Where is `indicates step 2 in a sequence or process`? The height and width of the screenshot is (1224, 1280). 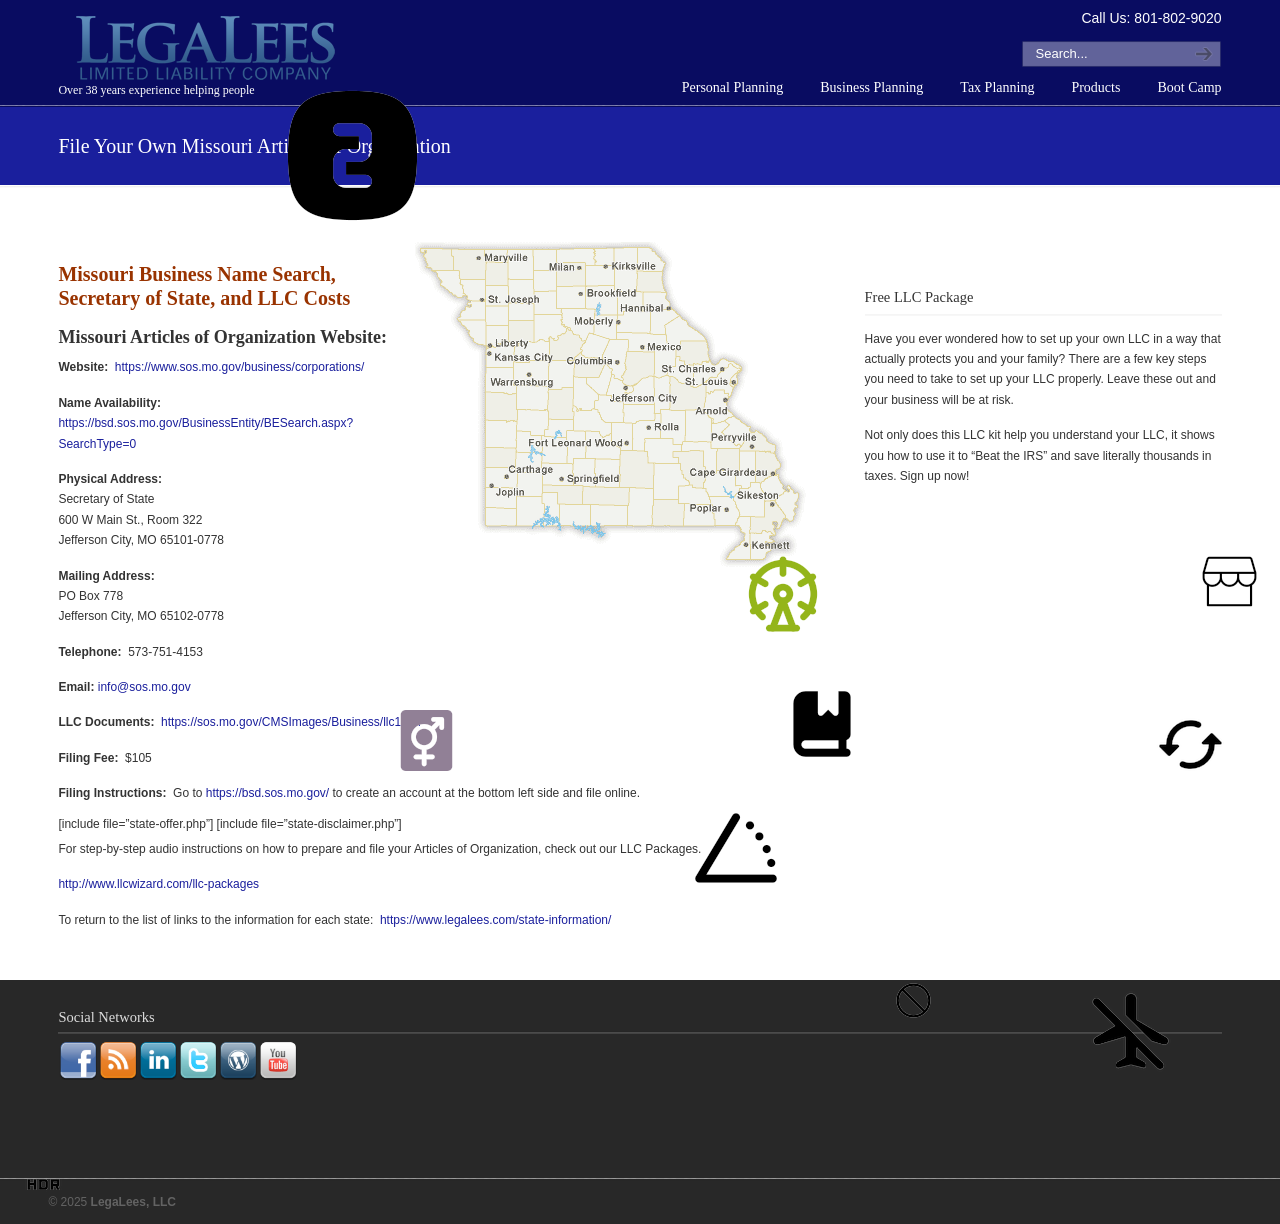 indicates step 2 in a sequence or process is located at coordinates (352, 155).